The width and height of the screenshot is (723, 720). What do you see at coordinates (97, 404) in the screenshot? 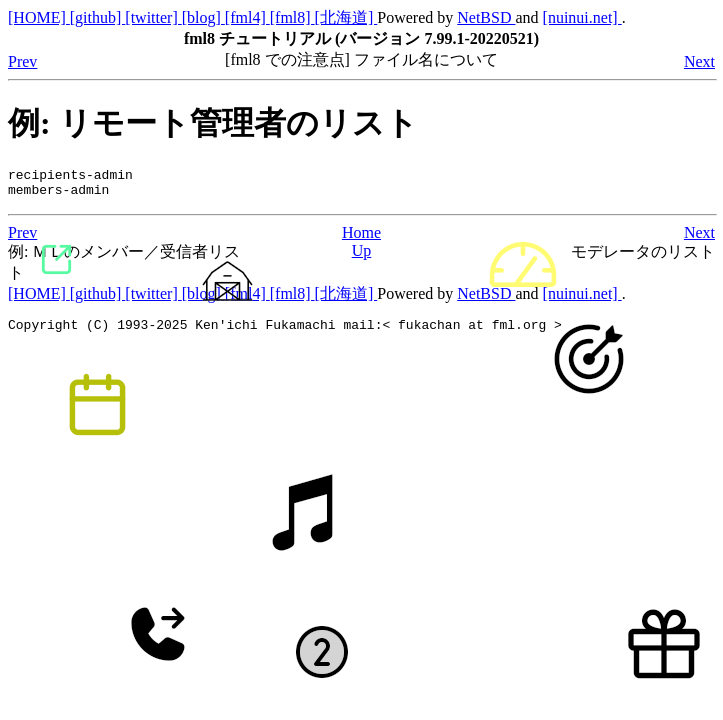
I see `view or open calendar` at bounding box center [97, 404].